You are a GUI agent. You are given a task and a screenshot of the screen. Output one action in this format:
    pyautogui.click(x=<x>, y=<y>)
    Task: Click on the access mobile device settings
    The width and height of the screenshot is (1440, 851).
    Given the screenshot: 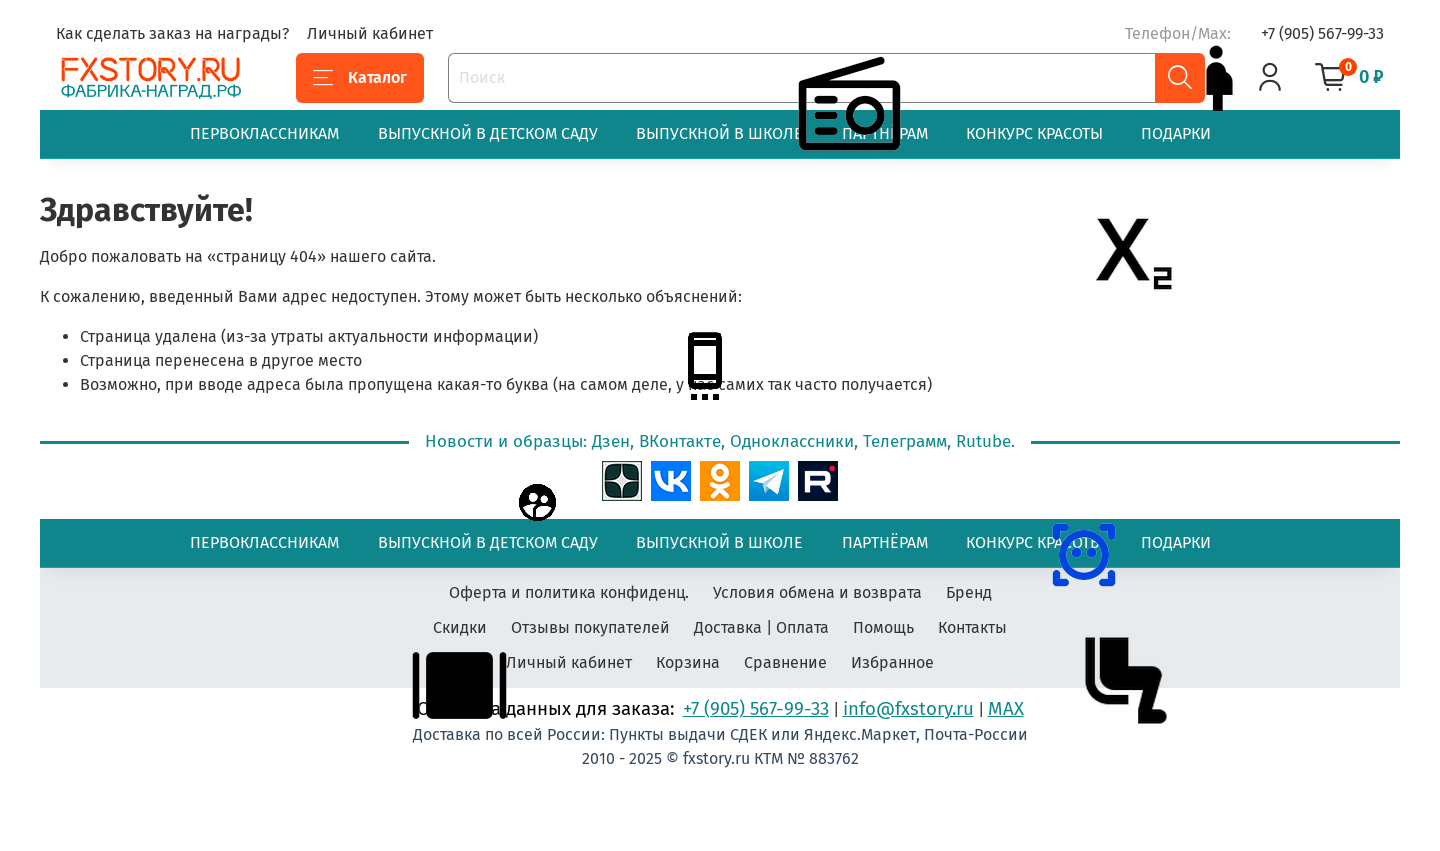 What is the action you would take?
    pyautogui.click(x=705, y=366)
    